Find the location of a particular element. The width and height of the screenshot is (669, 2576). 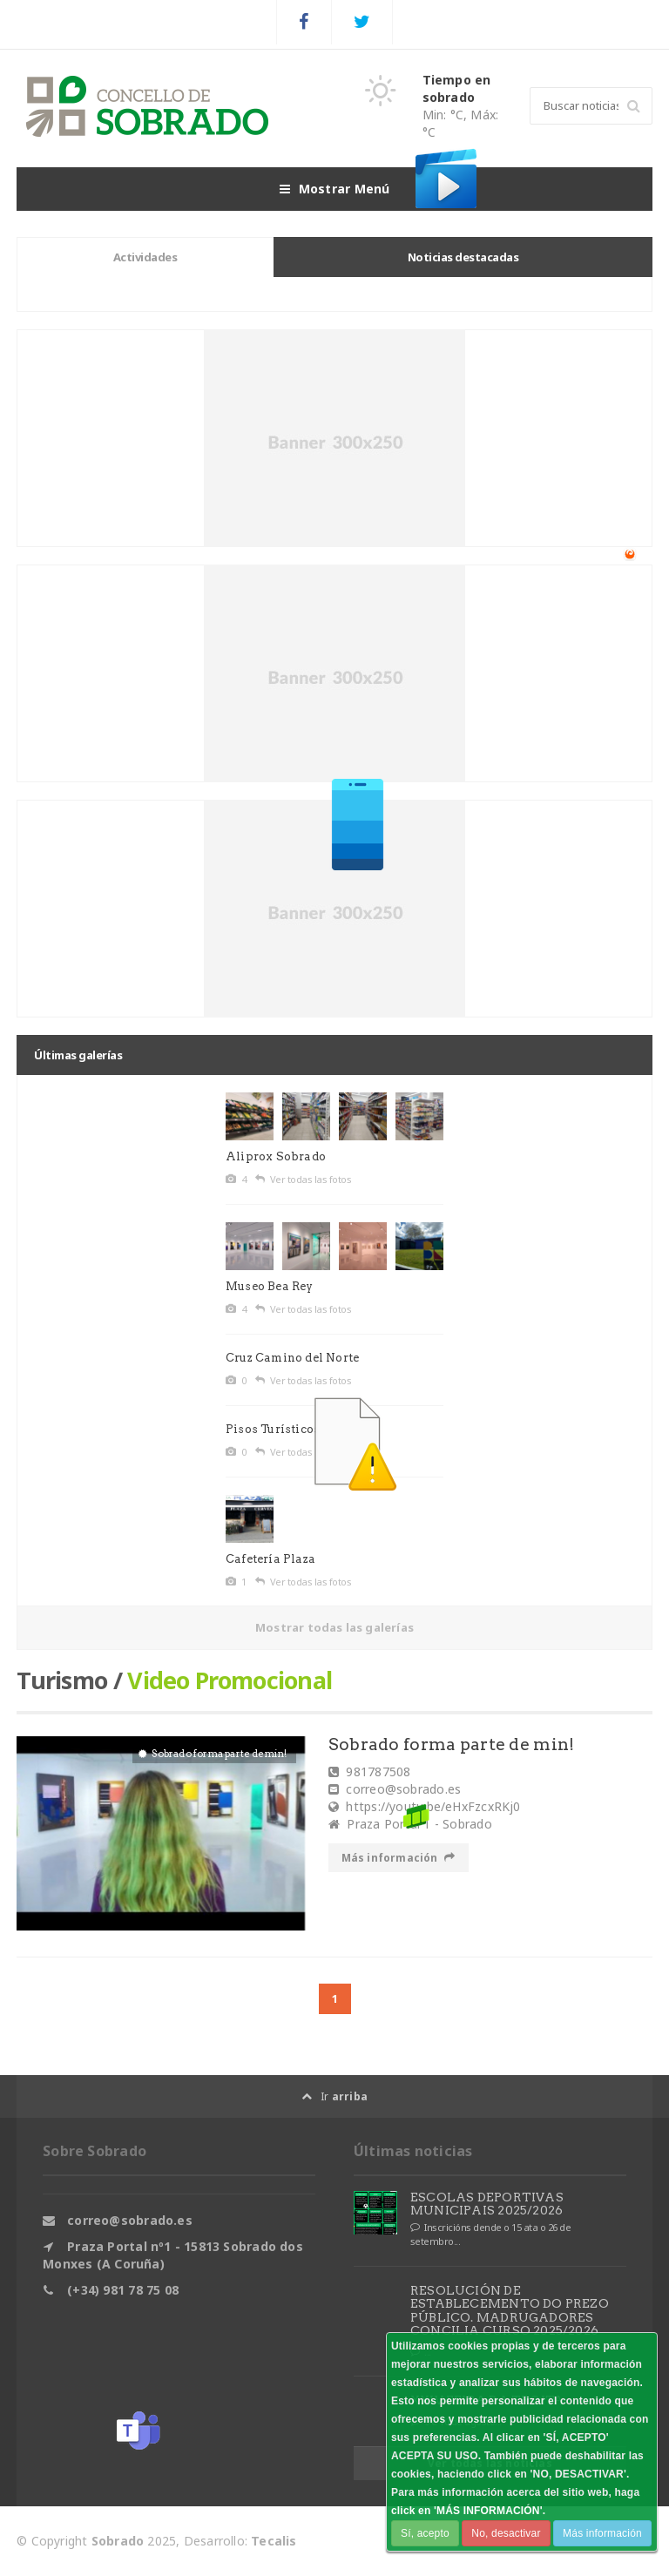

open the movies app is located at coordinates (446, 178).